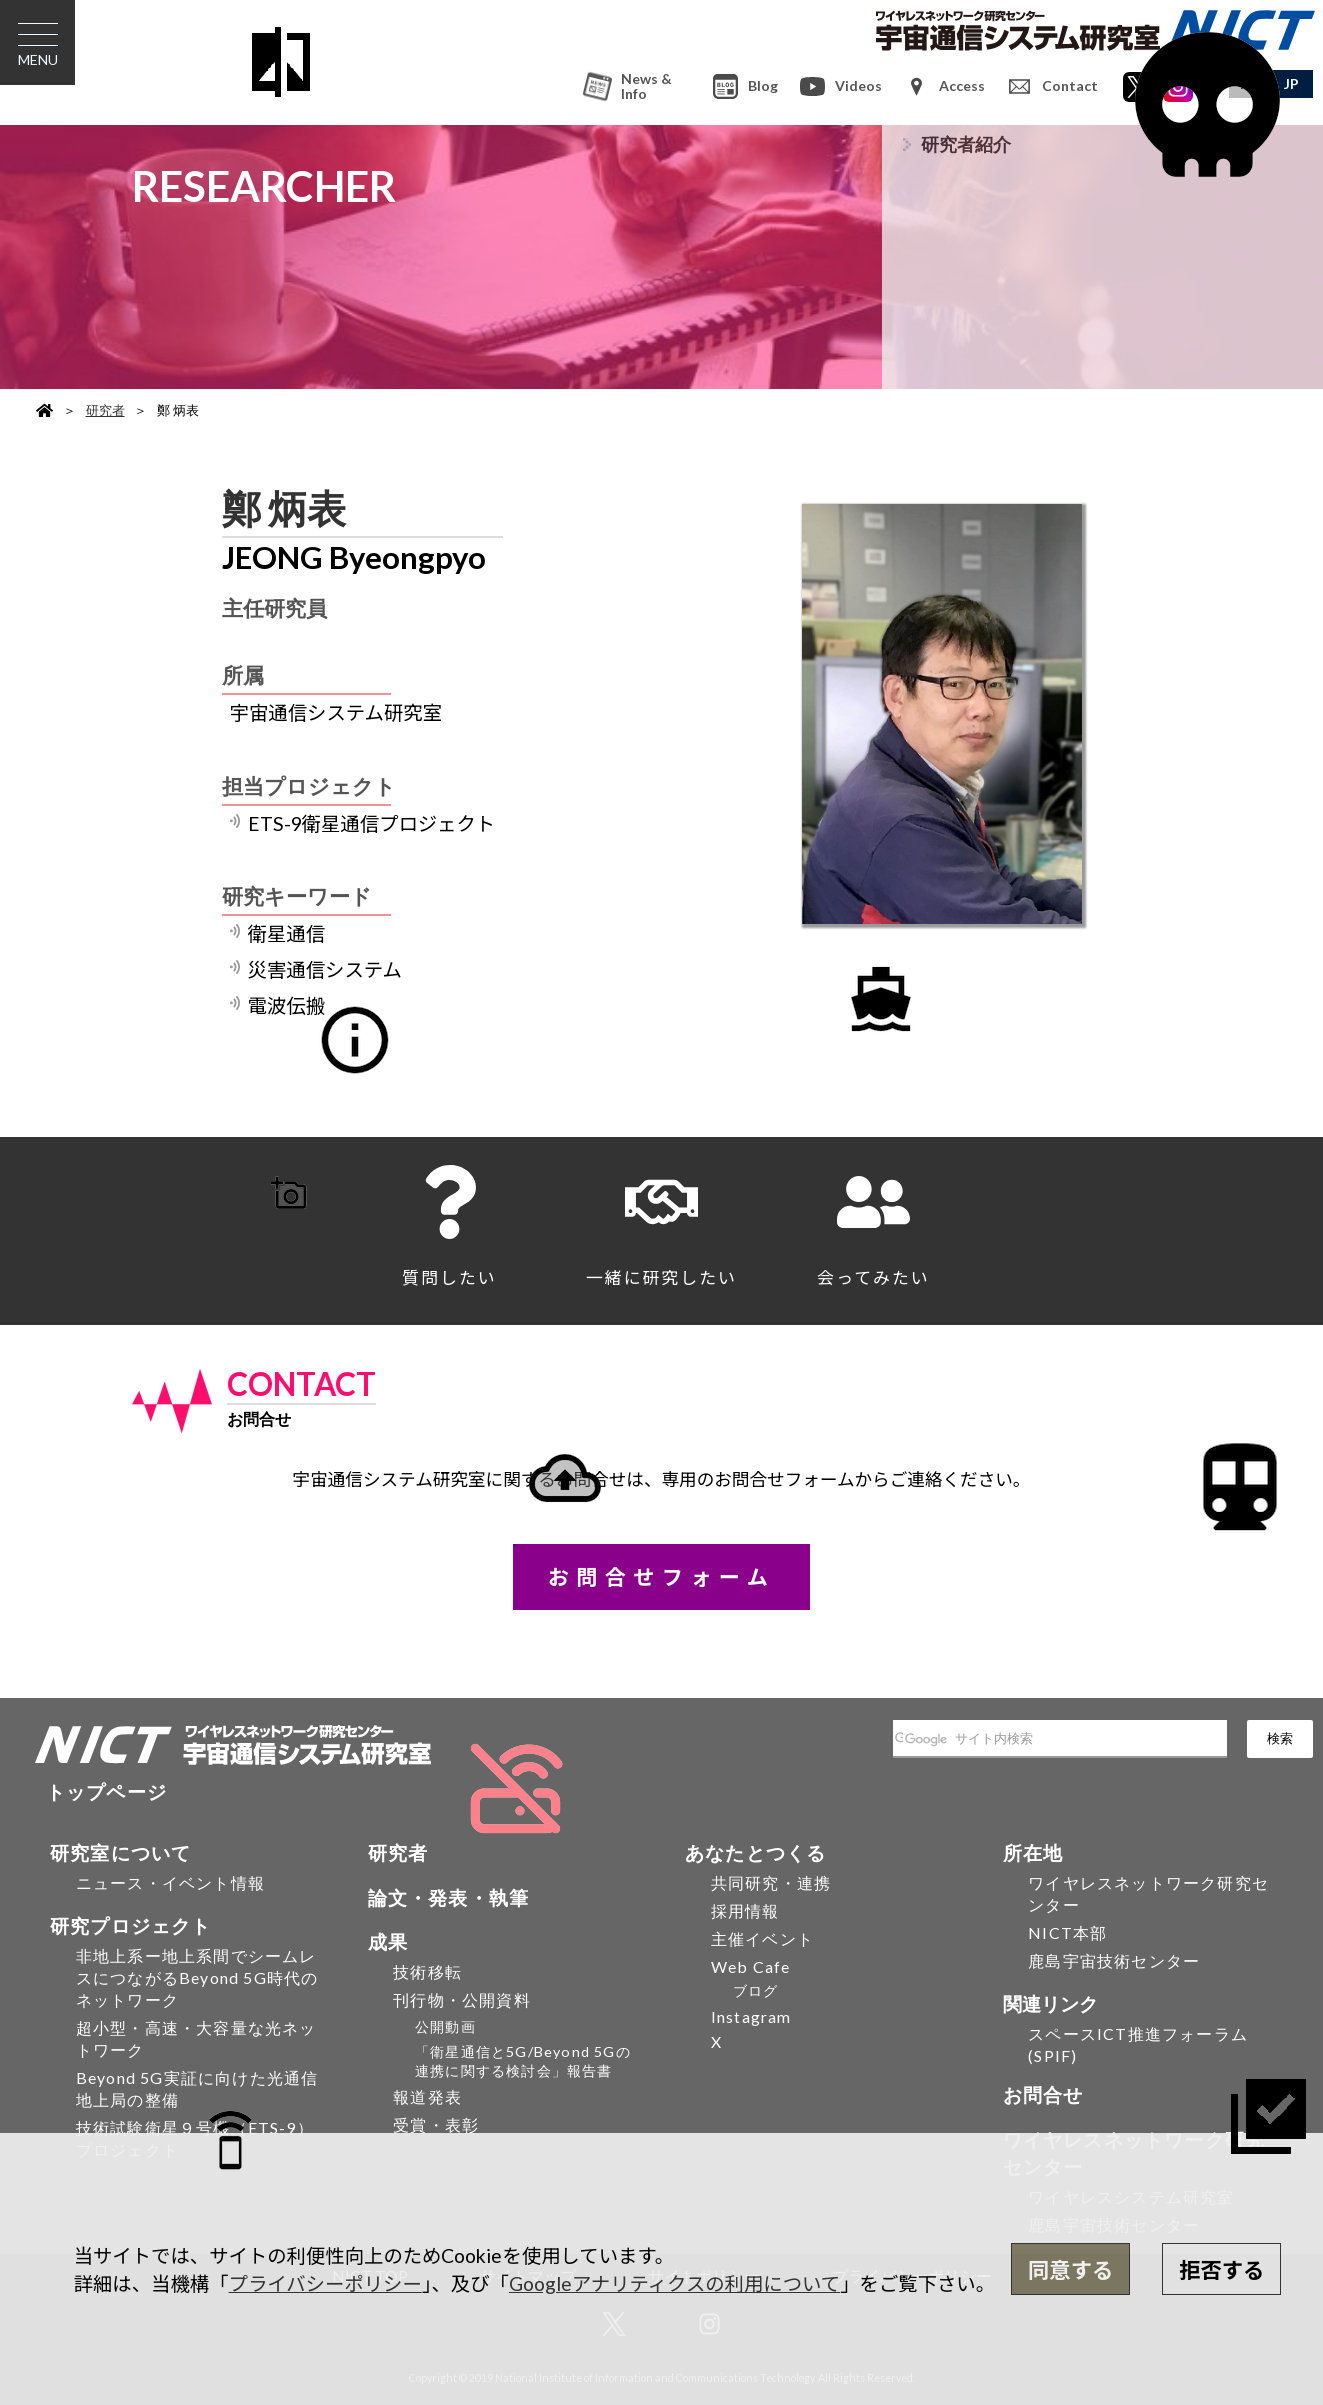  What do you see at coordinates (1240, 1489) in the screenshot?
I see `get subway or metro directions` at bounding box center [1240, 1489].